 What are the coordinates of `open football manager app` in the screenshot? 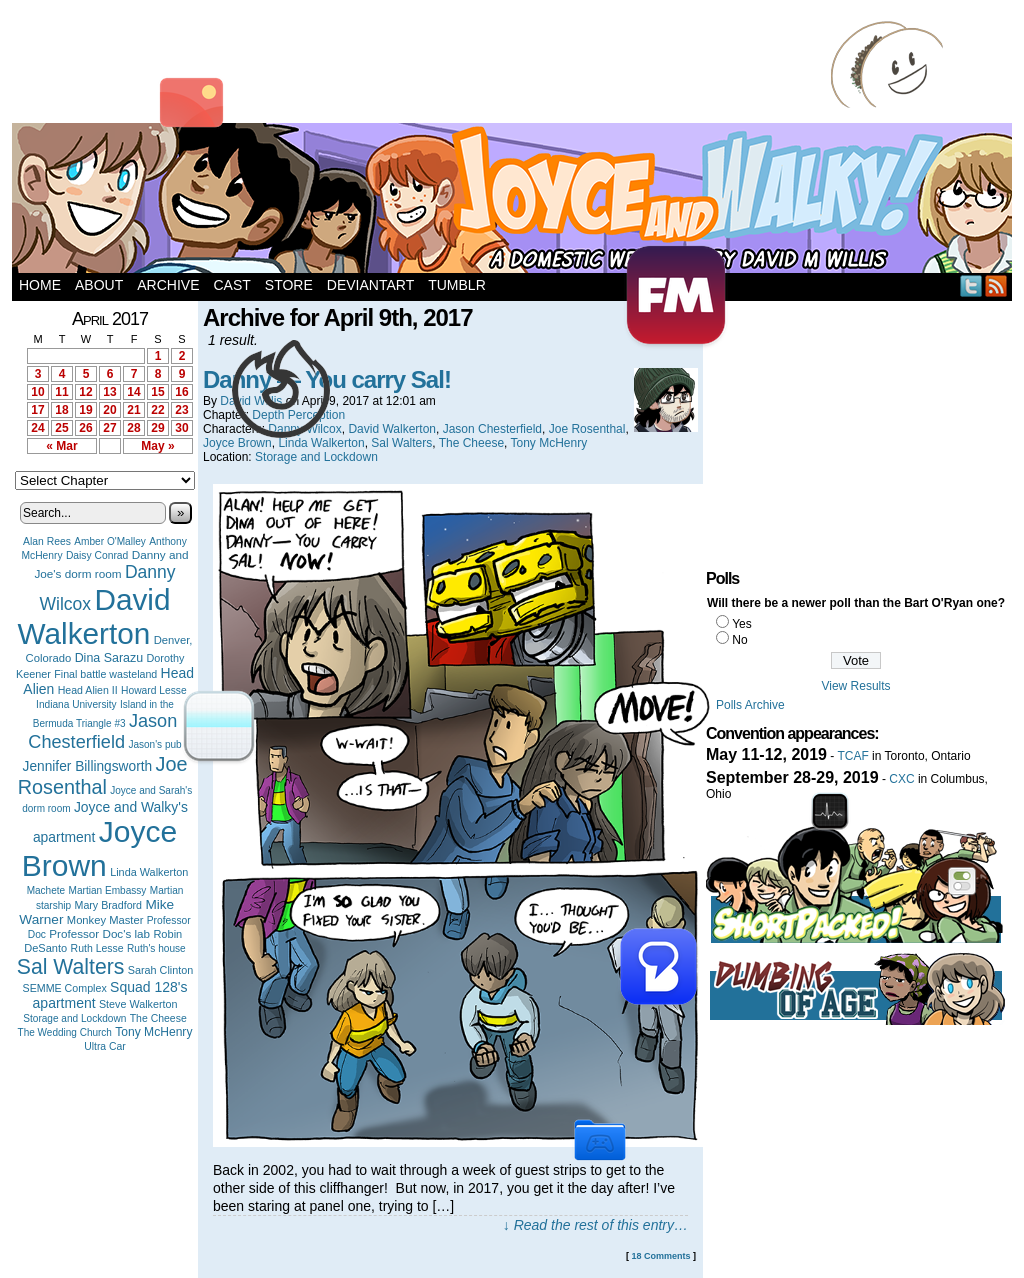 It's located at (676, 295).